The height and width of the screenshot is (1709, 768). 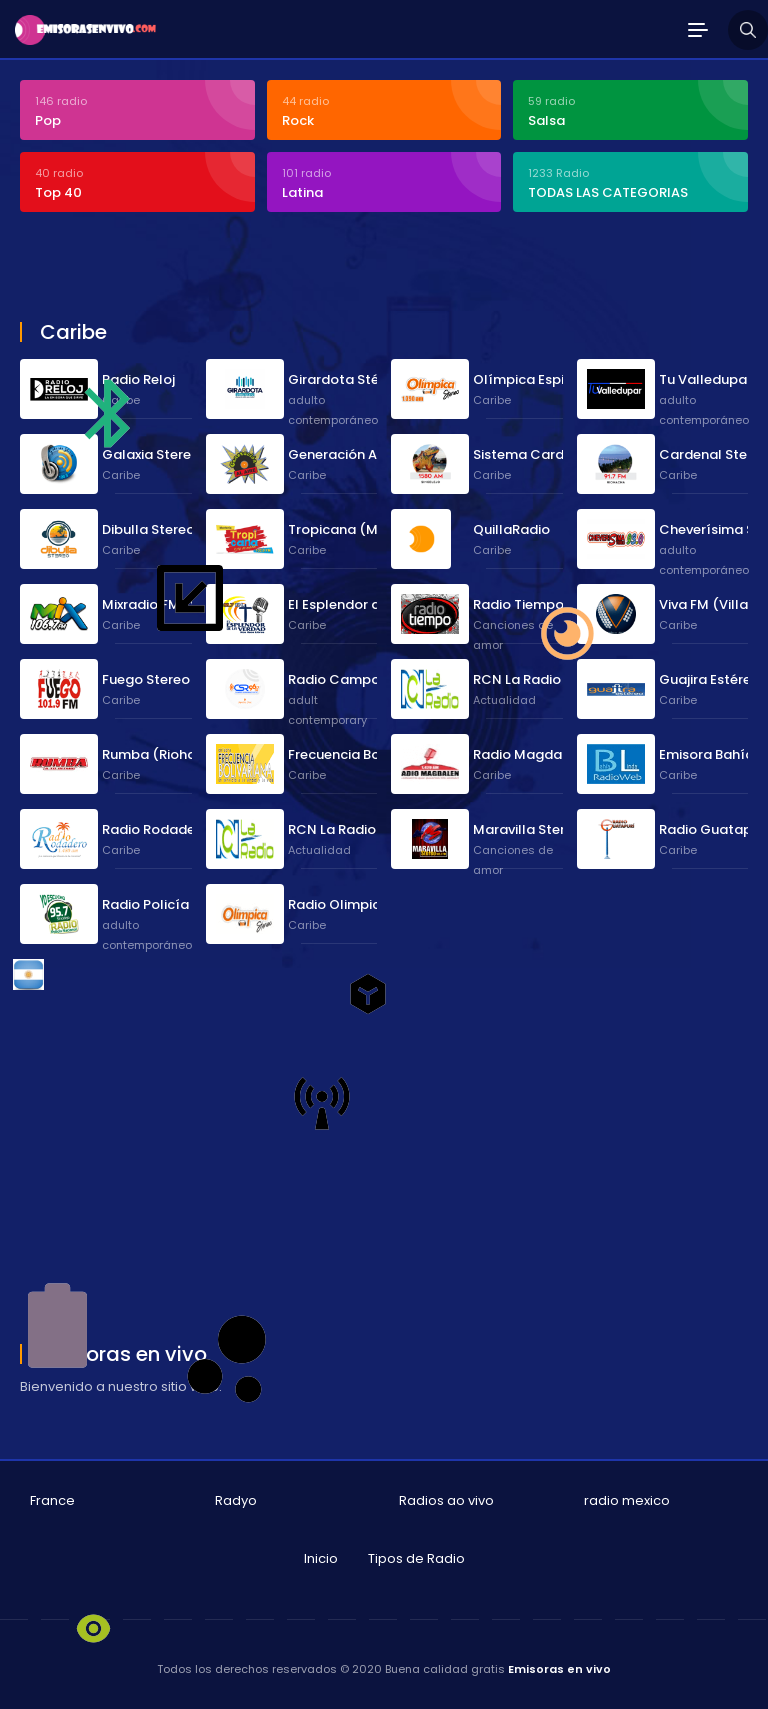 What do you see at coordinates (368, 994) in the screenshot?
I see `Unity game engine logo` at bounding box center [368, 994].